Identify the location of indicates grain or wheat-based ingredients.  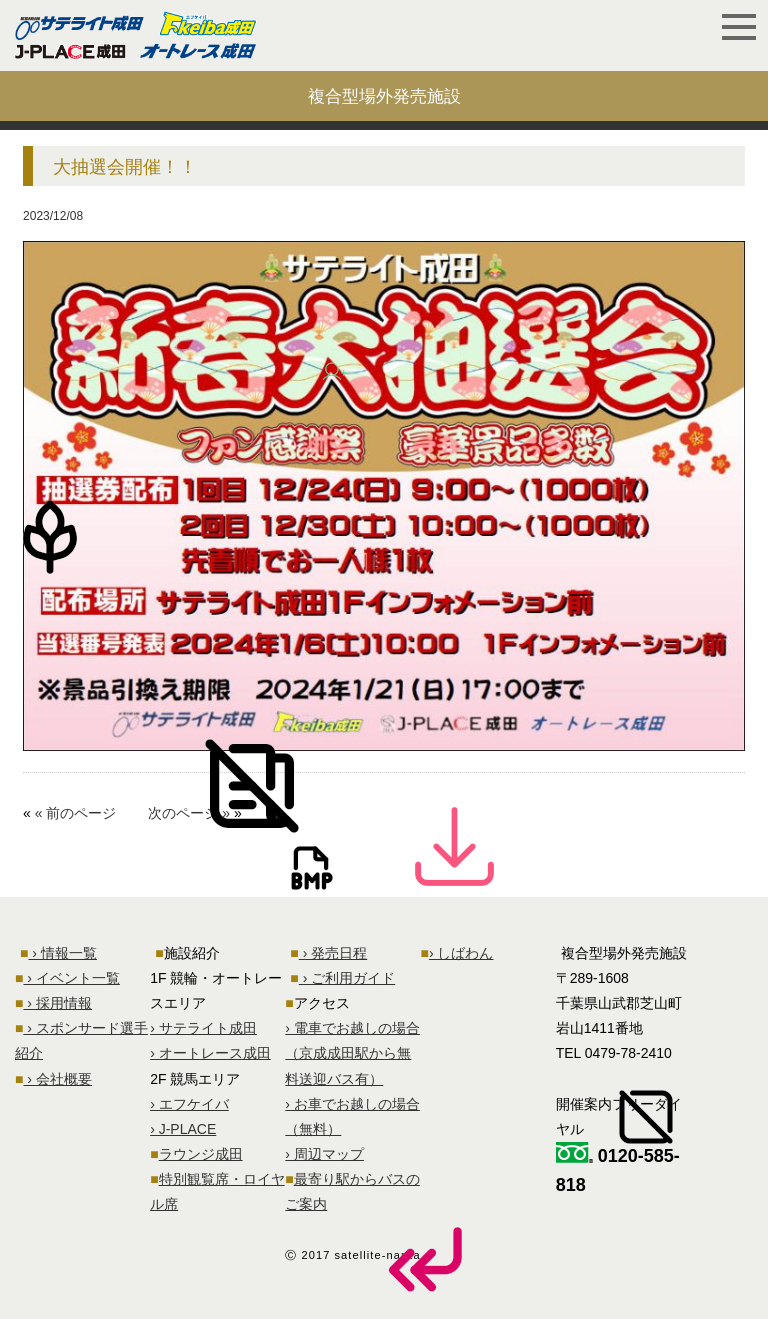
(50, 537).